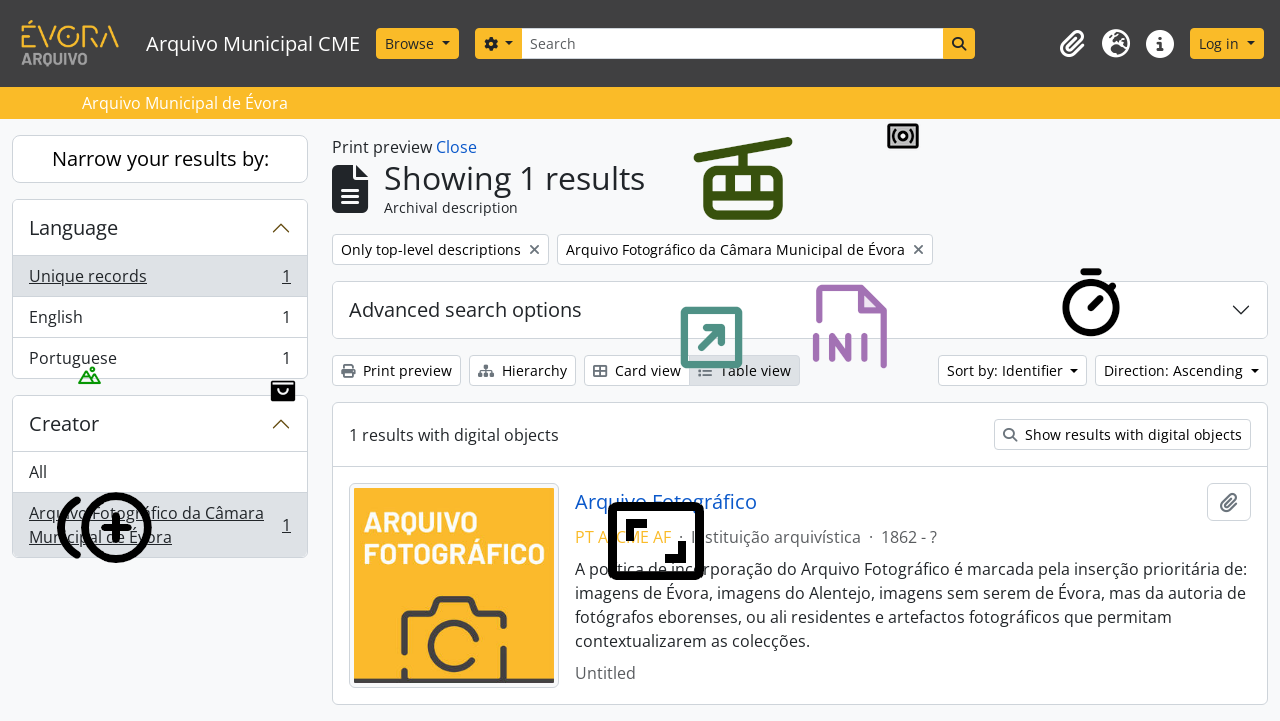 The image size is (1280, 721). Describe the element at coordinates (656, 541) in the screenshot. I see `adjust aspect ratio settings` at that location.